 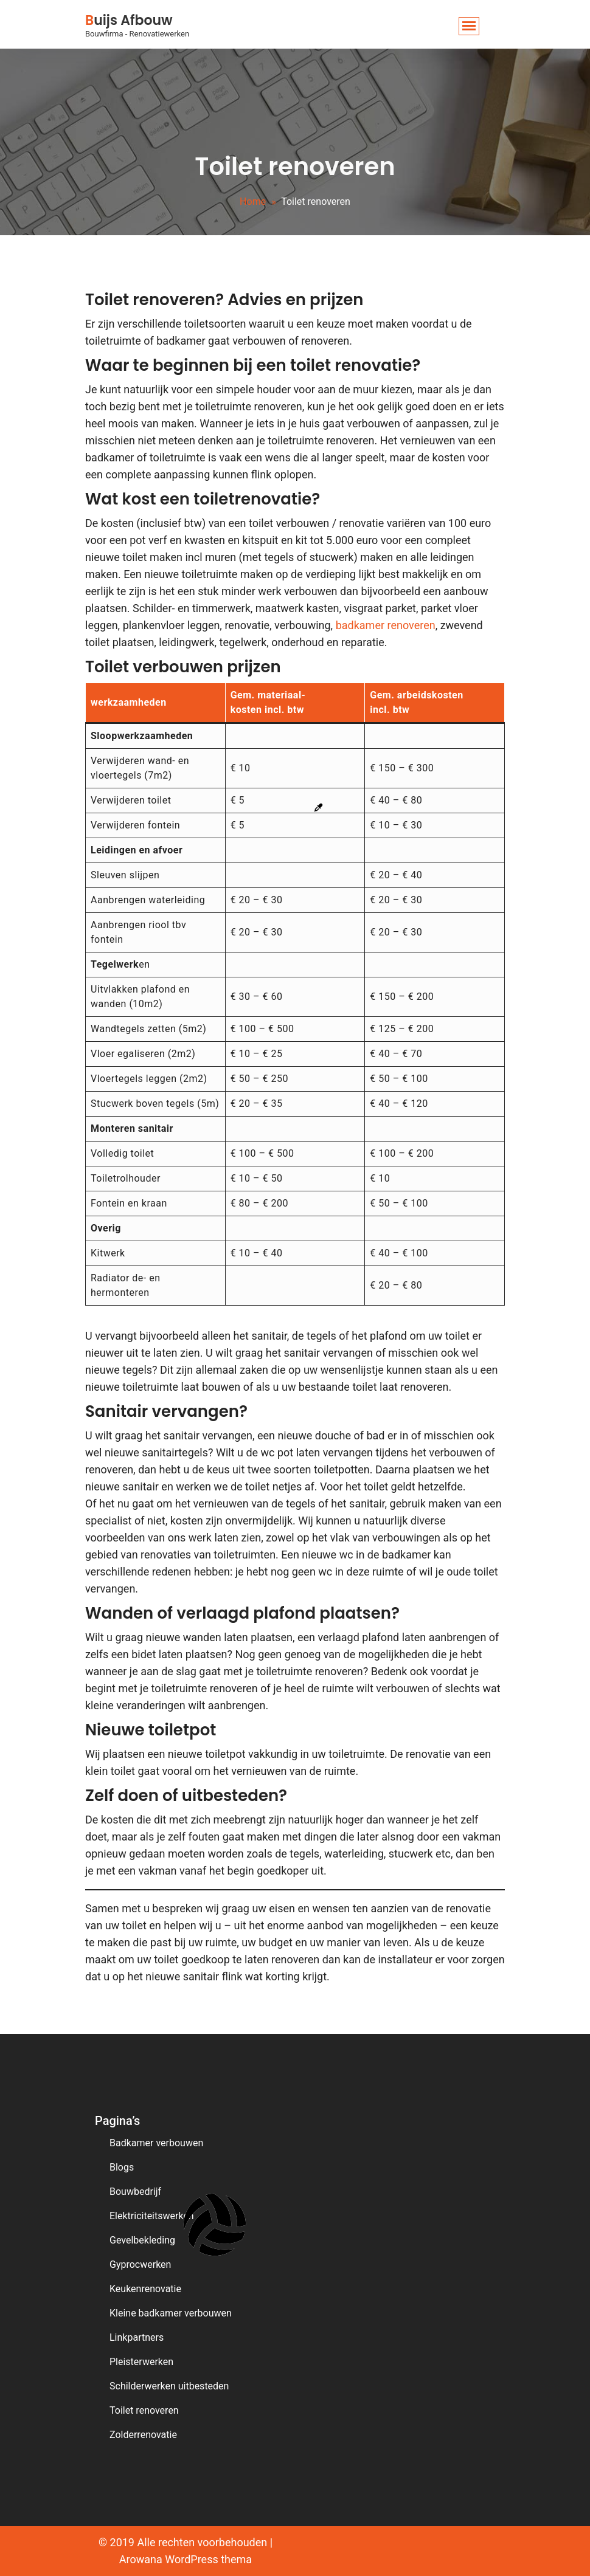 What do you see at coordinates (215, 2225) in the screenshot?
I see `volleyball sports category or activity` at bounding box center [215, 2225].